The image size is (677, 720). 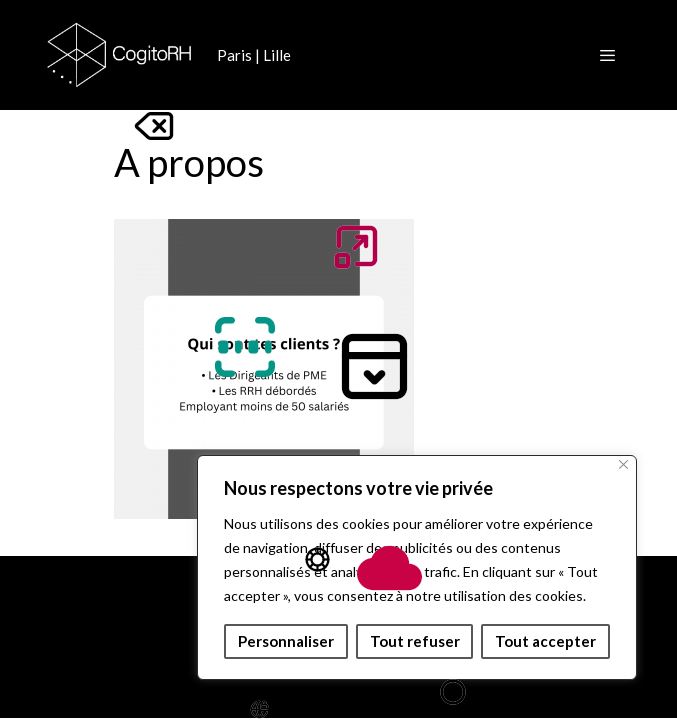 What do you see at coordinates (259, 709) in the screenshot?
I see `access secure browsing or VPN settings` at bounding box center [259, 709].